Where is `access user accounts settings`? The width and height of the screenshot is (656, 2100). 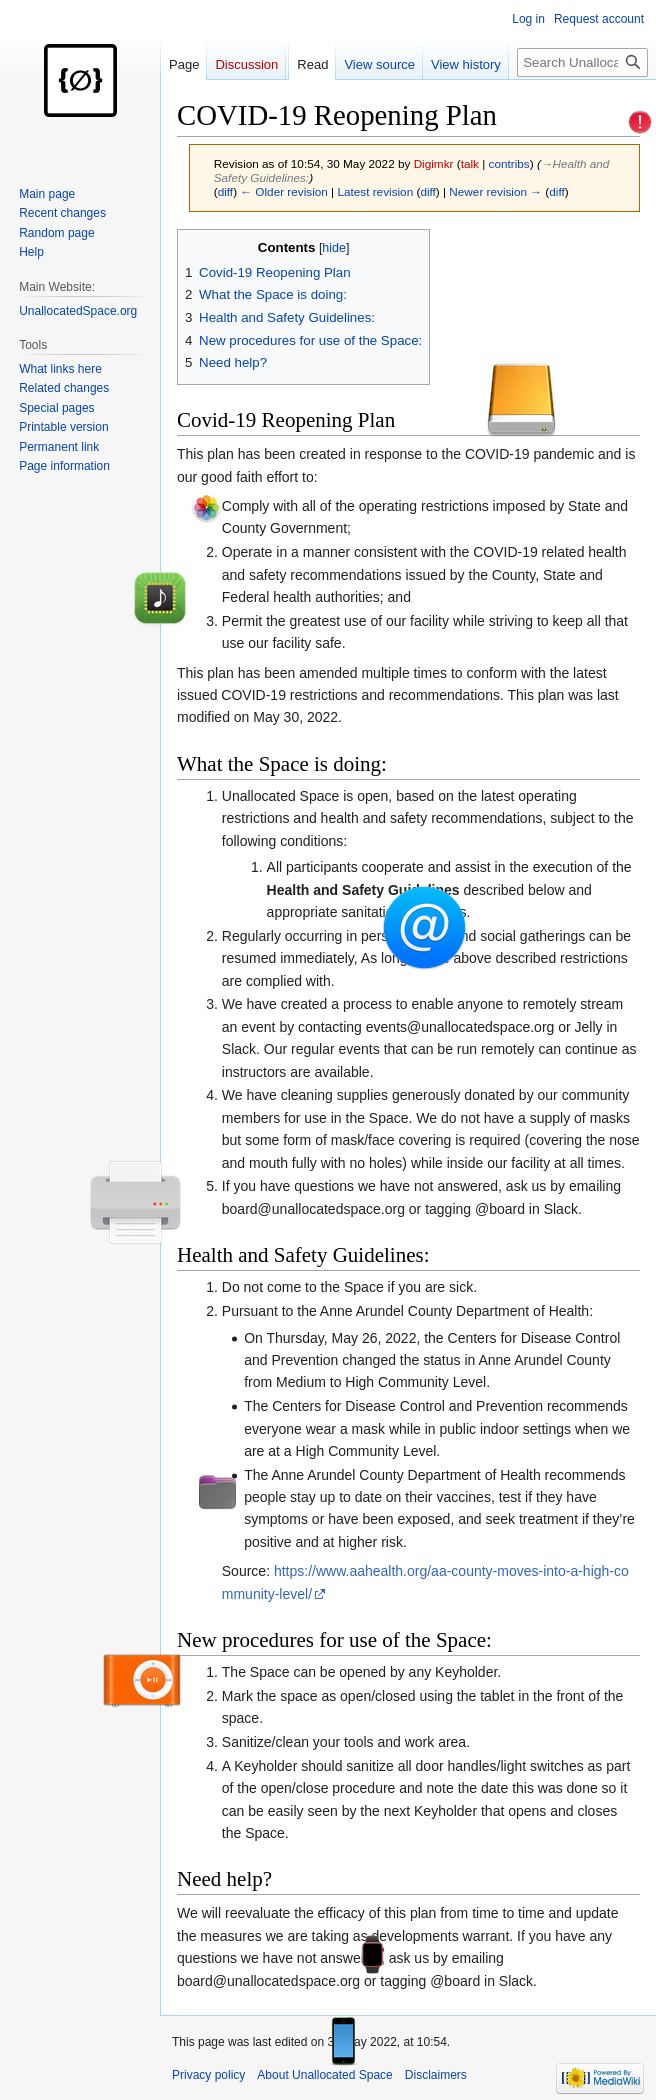
access user accounts settings is located at coordinates (424, 927).